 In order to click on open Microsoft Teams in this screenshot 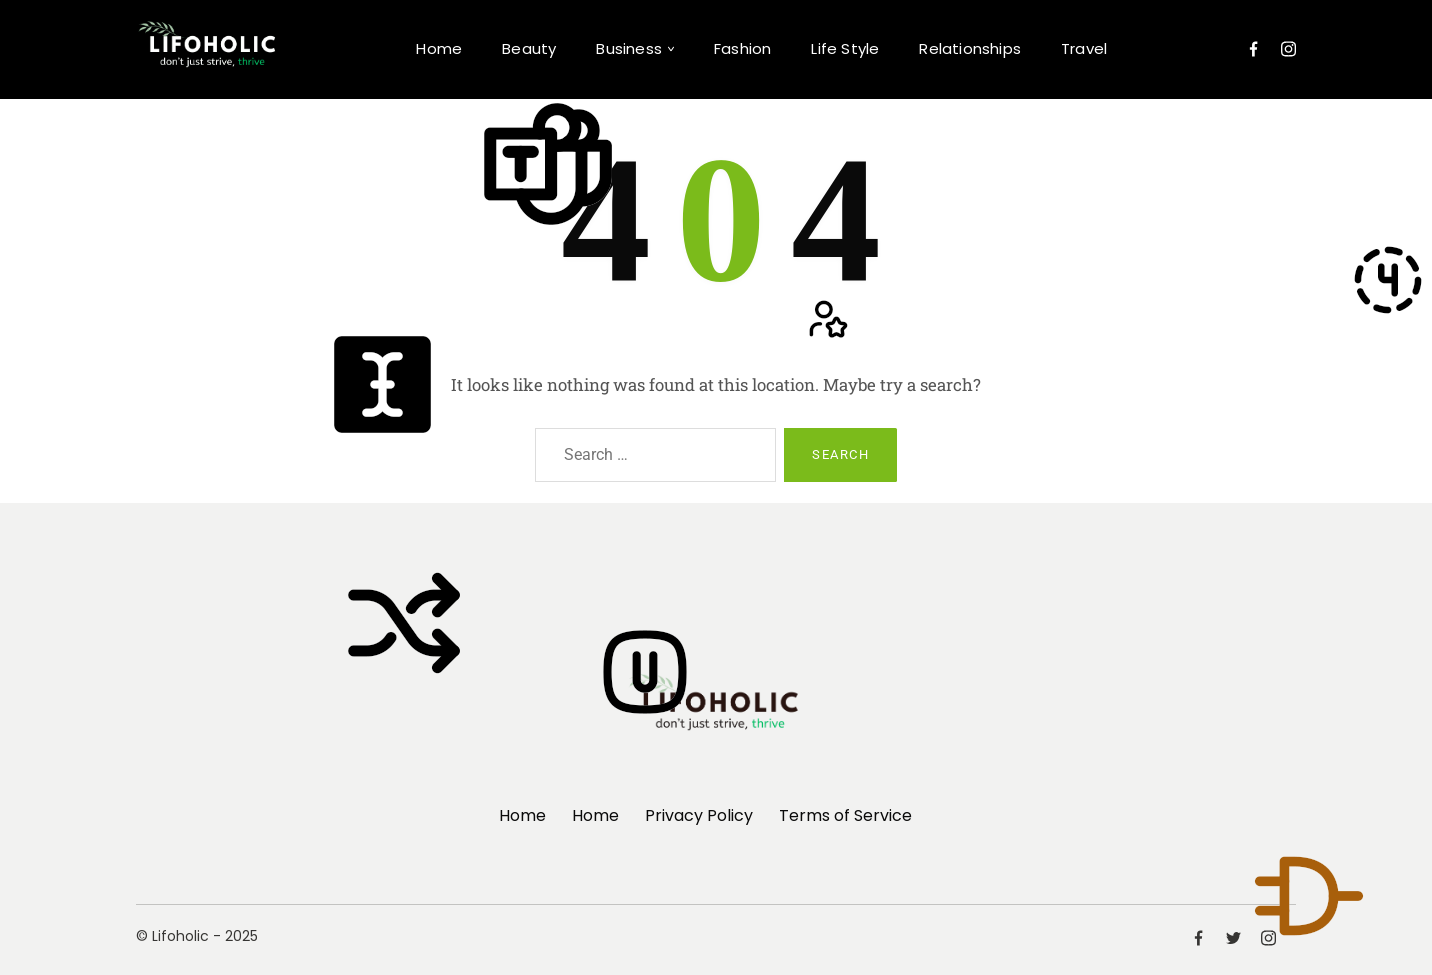, I will do `click(545, 164)`.